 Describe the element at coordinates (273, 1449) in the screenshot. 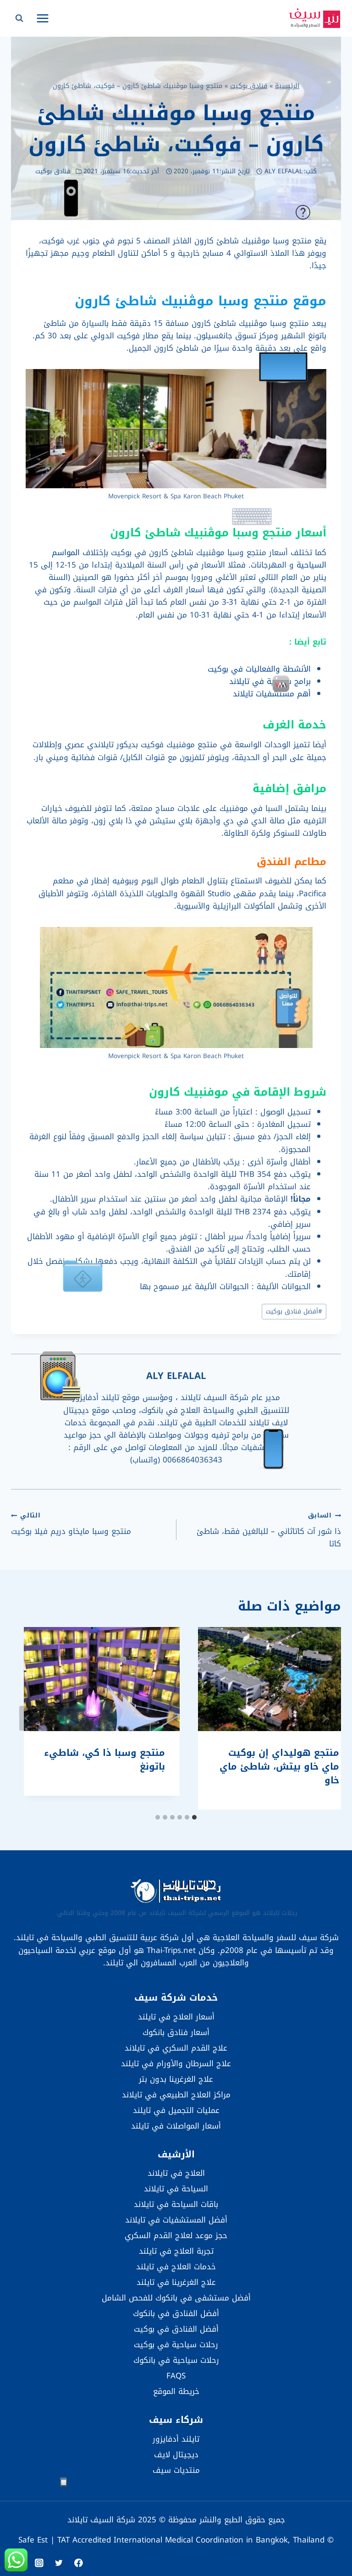

I see `iPhone XR device icon` at that location.